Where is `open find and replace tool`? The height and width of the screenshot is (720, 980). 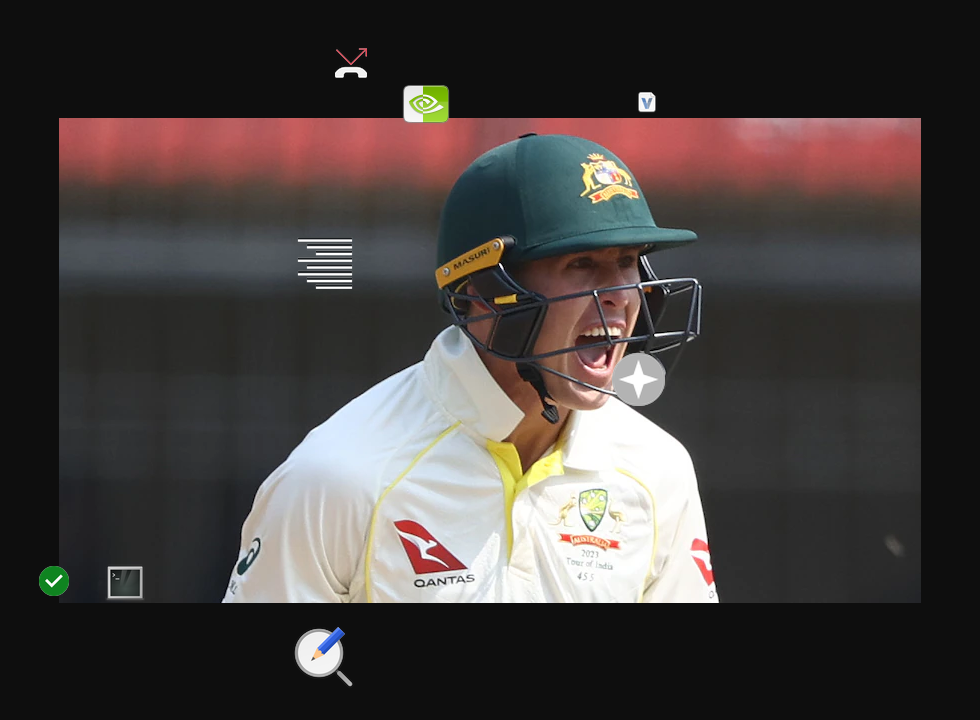 open find and replace tool is located at coordinates (323, 657).